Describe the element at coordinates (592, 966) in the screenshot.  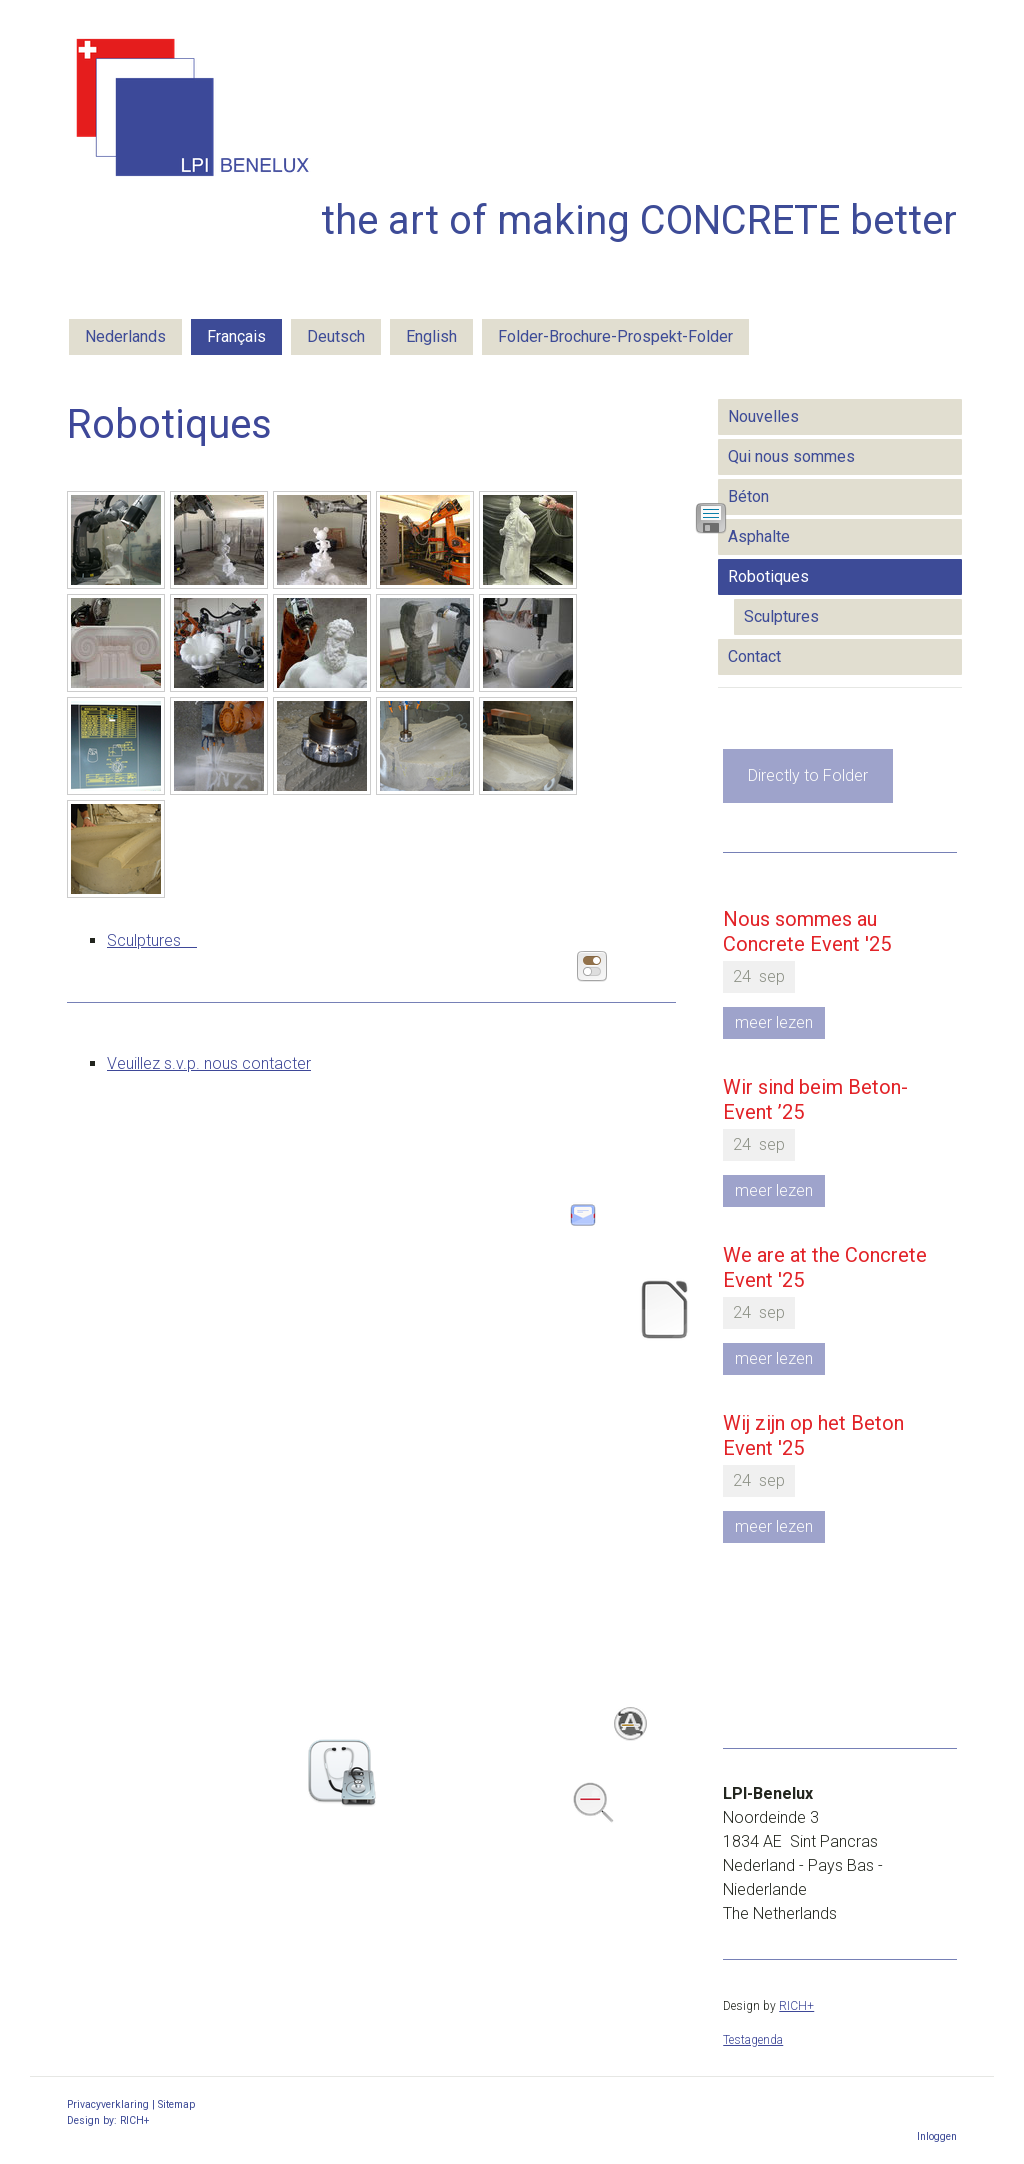
I see `open unity tweak tool settings` at that location.